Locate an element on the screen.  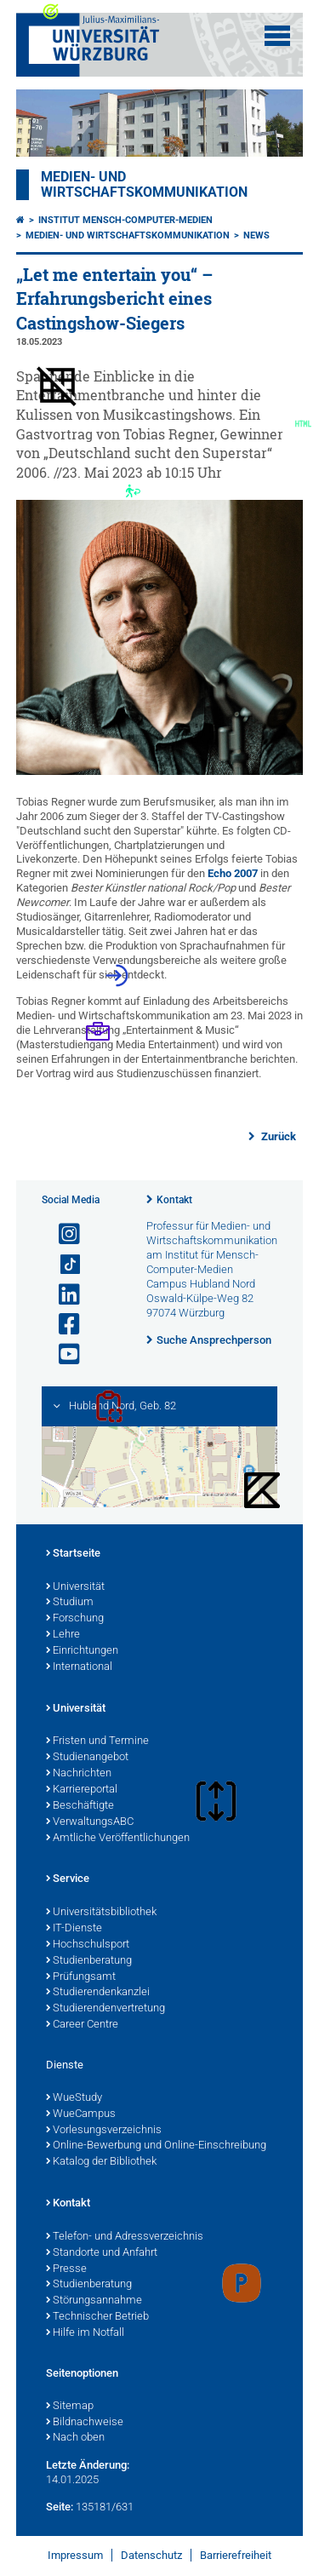
indicates parking availability or location is located at coordinates (242, 2283).